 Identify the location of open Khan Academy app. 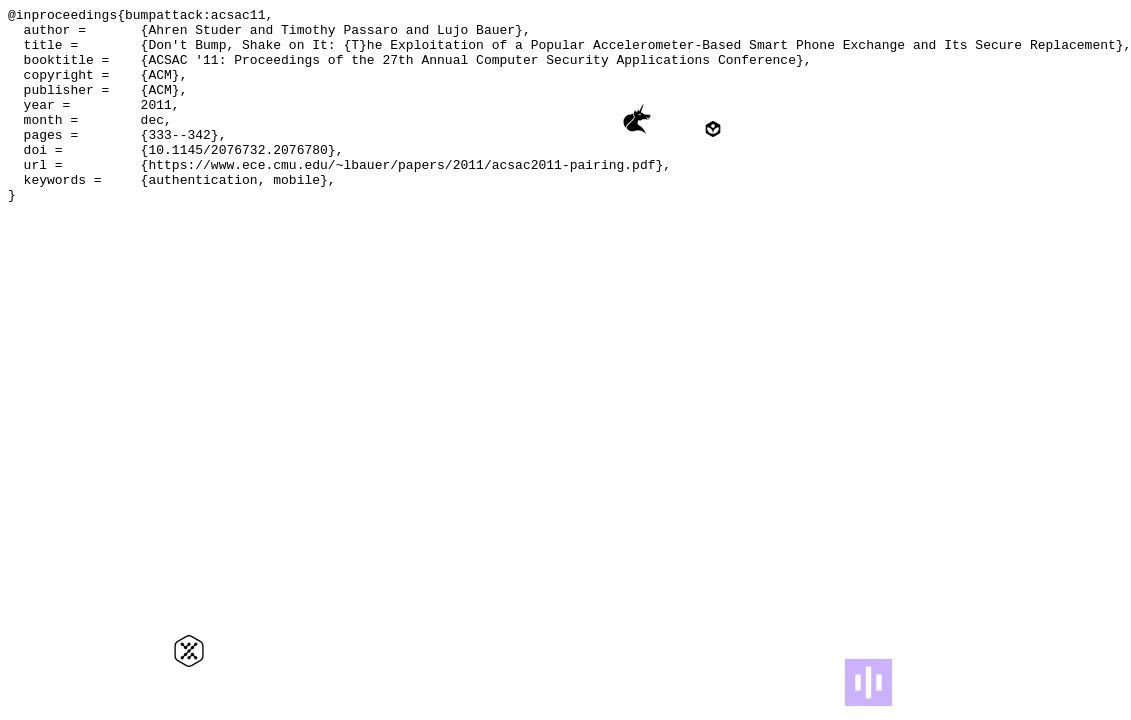
(713, 129).